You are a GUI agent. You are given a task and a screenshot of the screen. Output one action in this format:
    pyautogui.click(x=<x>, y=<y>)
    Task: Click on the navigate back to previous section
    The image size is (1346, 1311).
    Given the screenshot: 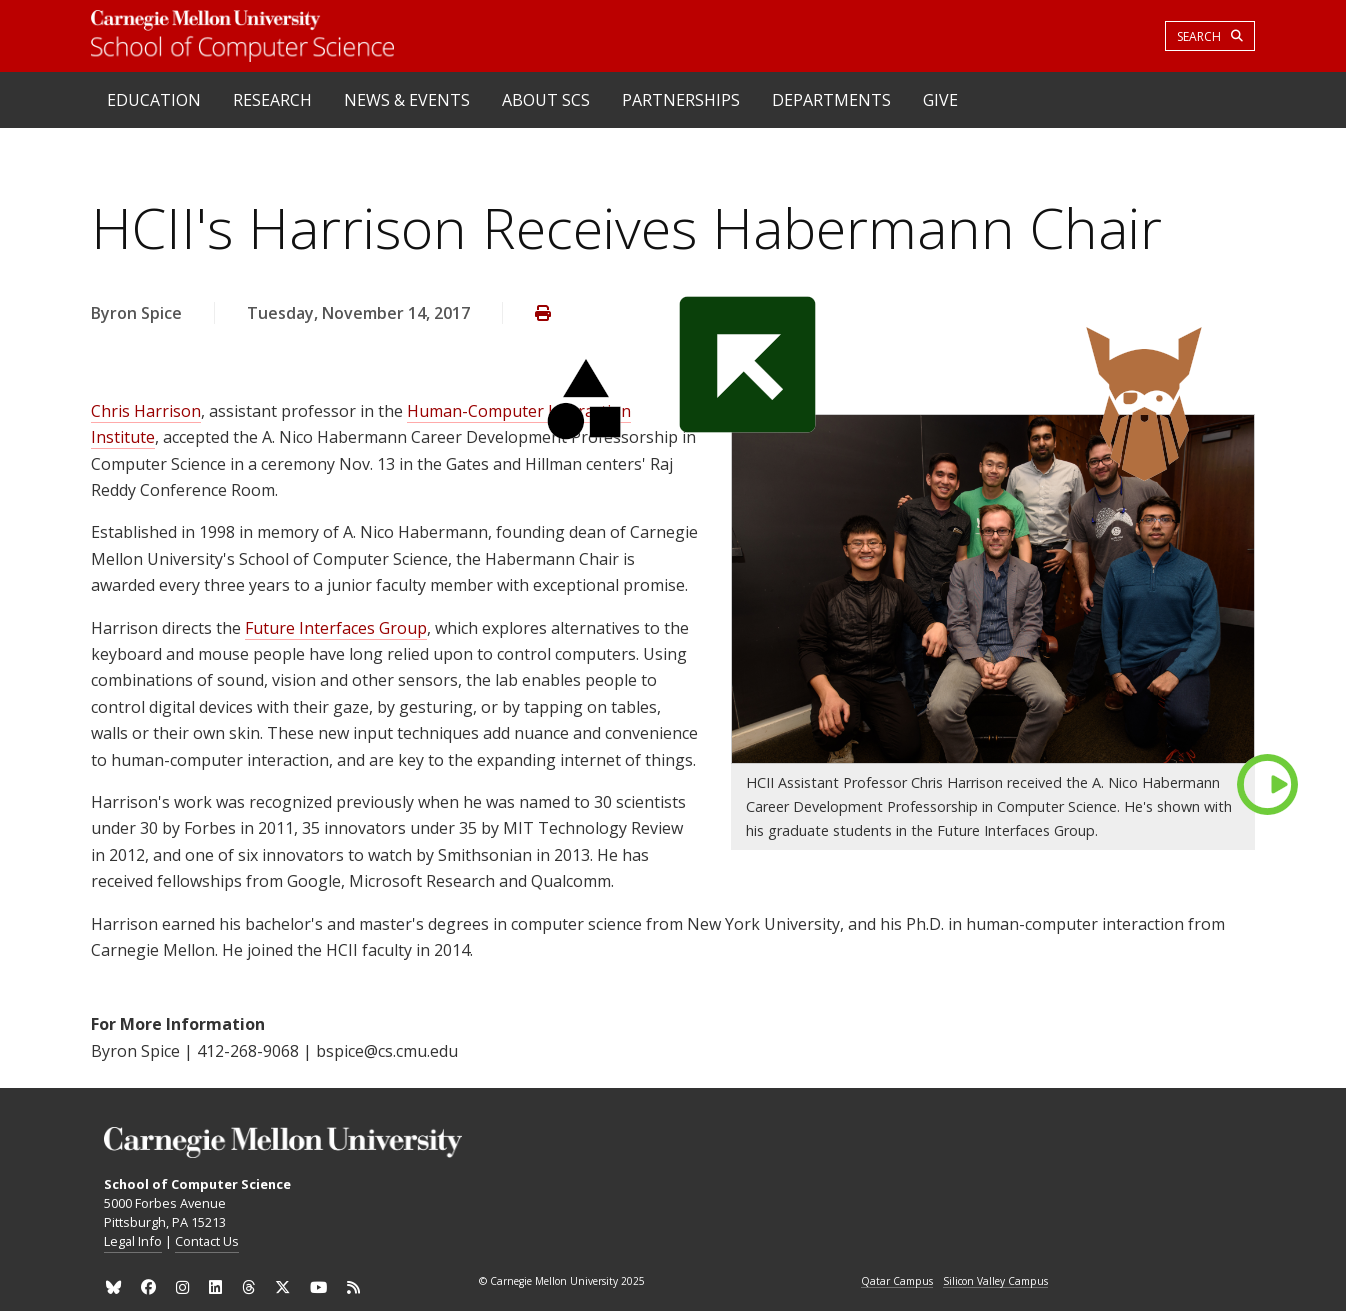 What is the action you would take?
    pyautogui.click(x=747, y=364)
    